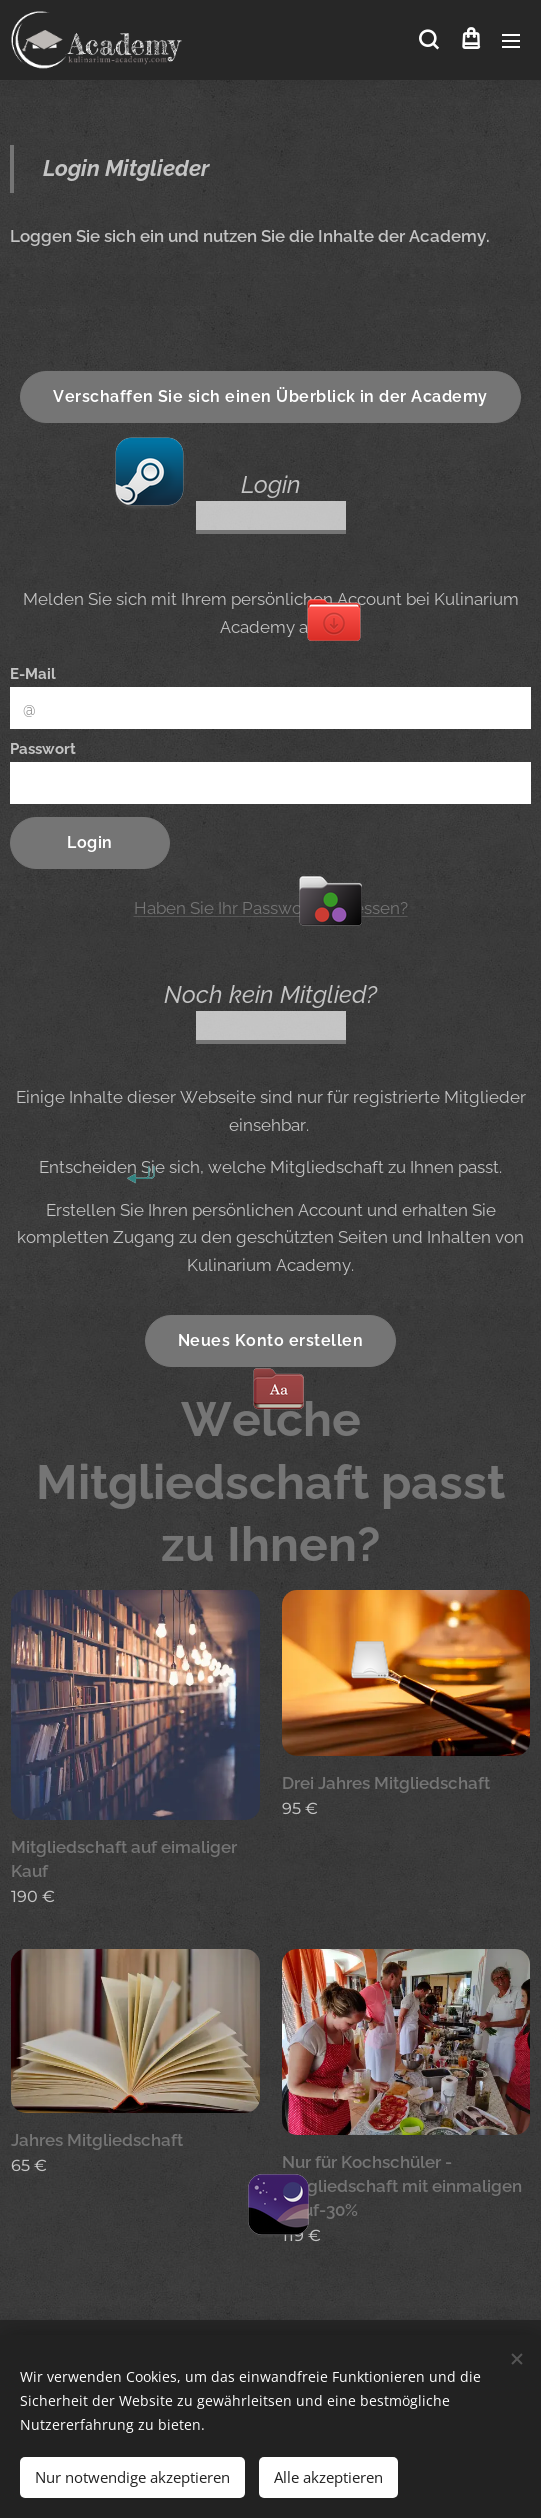 Image resolution: width=541 pixels, height=2518 pixels. I want to click on access scanner device settings, so click(370, 1660).